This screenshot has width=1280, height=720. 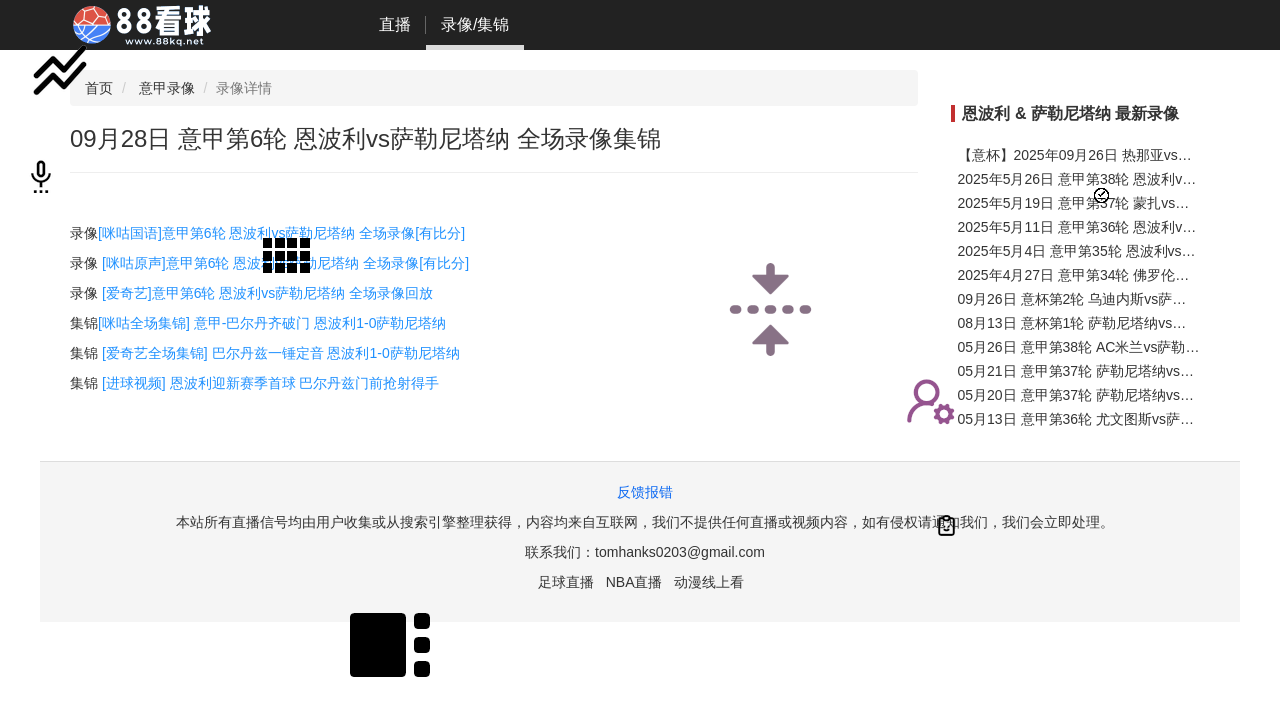 What do you see at coordinates (931, 401) in the screenshot?
I see `access user account settings` at bounding box center [931, 401].